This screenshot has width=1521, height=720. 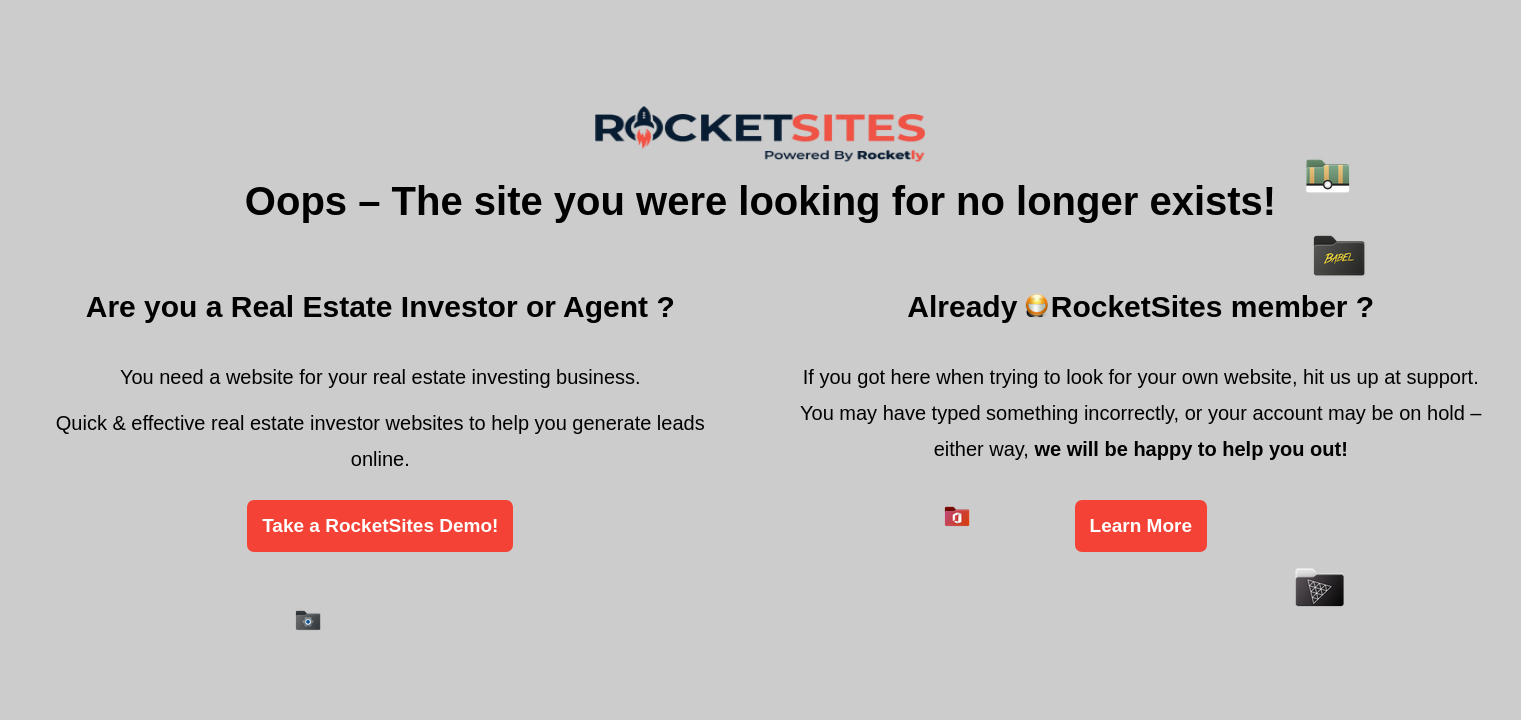 I want to click on react with laughter to a message, so click(x=1037, y=306).